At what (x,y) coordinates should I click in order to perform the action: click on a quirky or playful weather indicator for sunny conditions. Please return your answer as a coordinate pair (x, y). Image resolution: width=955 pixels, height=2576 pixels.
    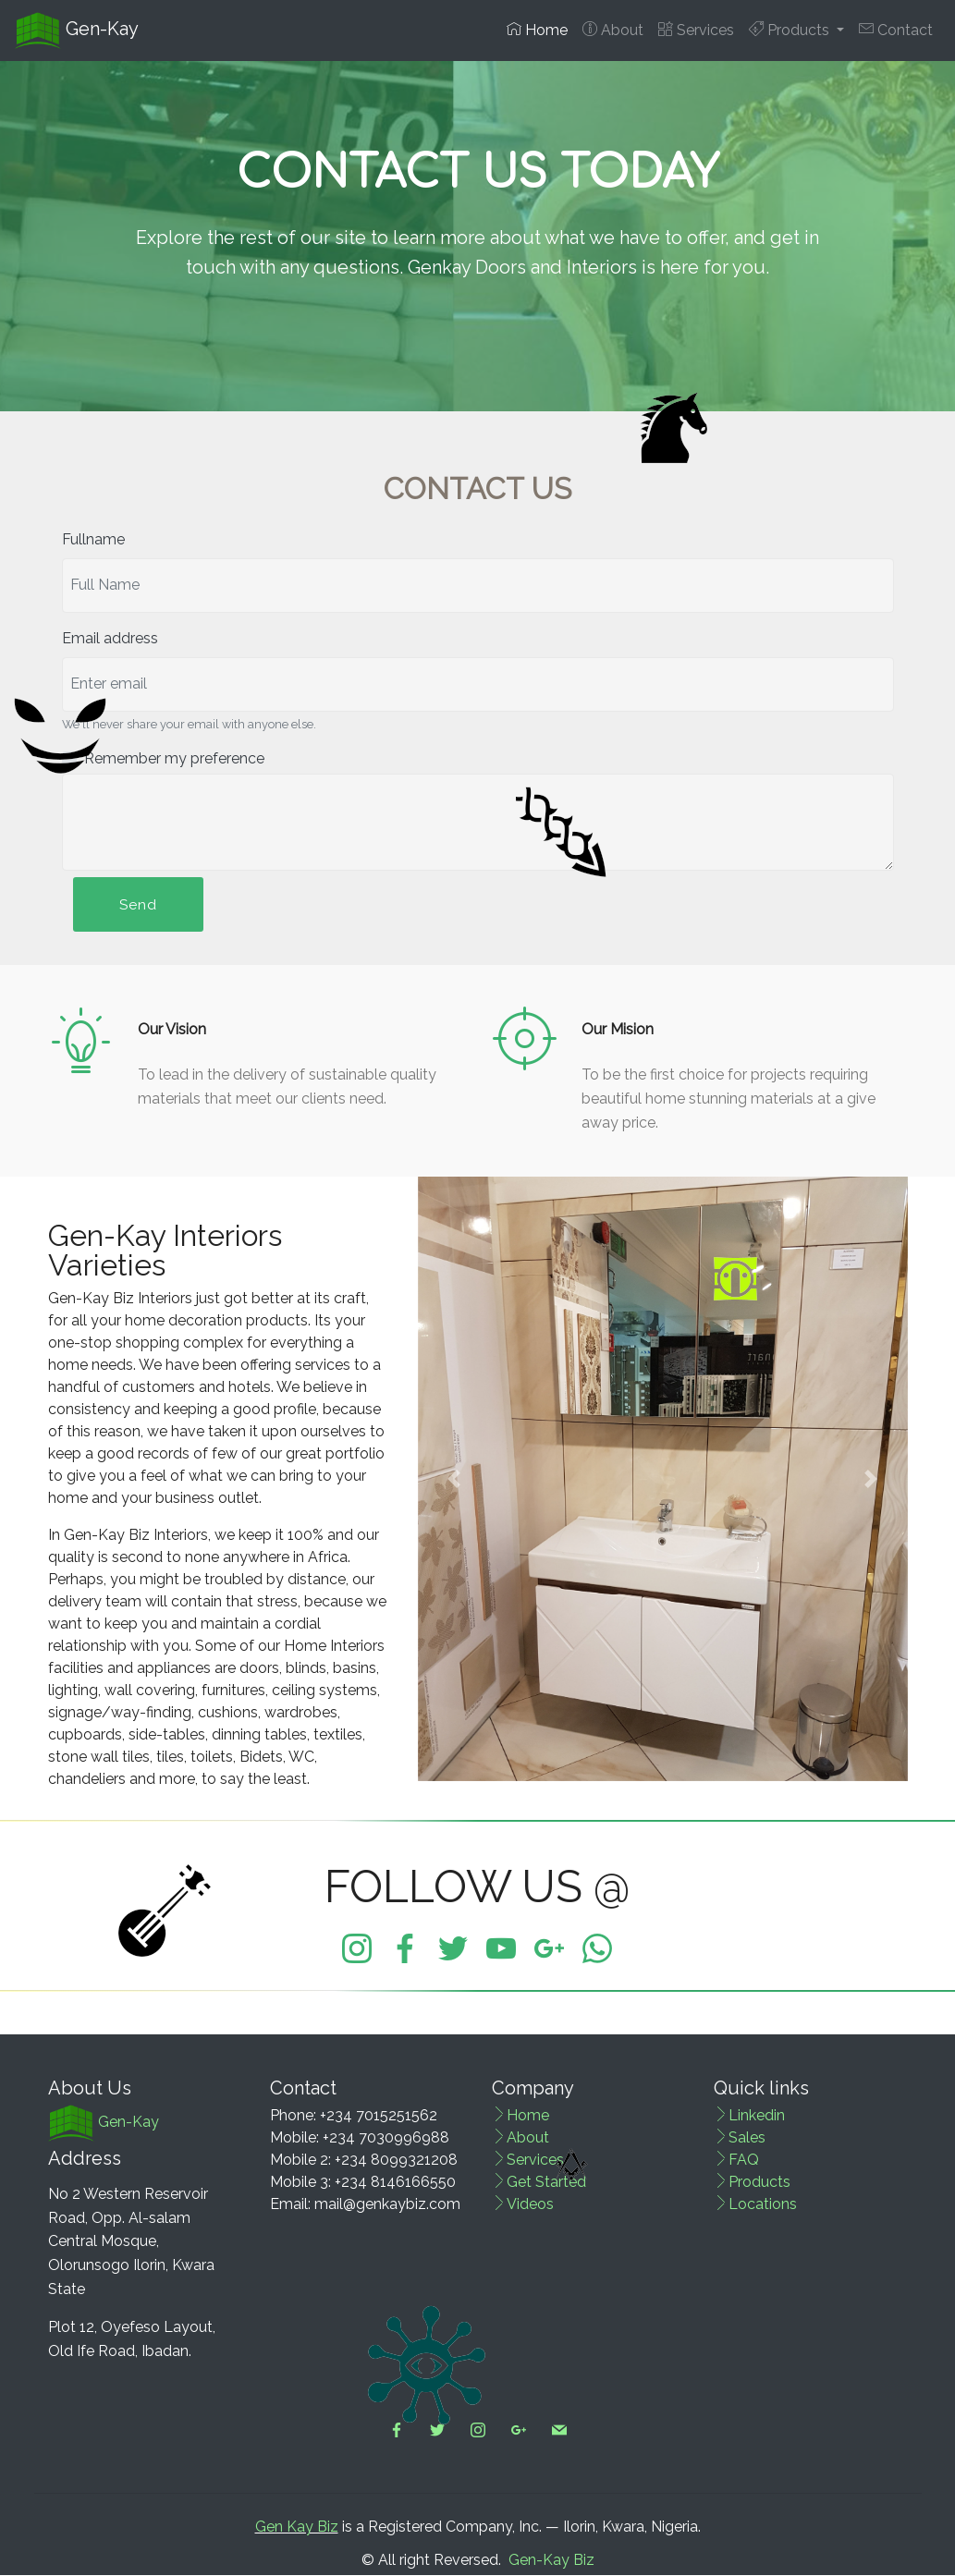
    Looking at the image, I should click on (426, 2363).